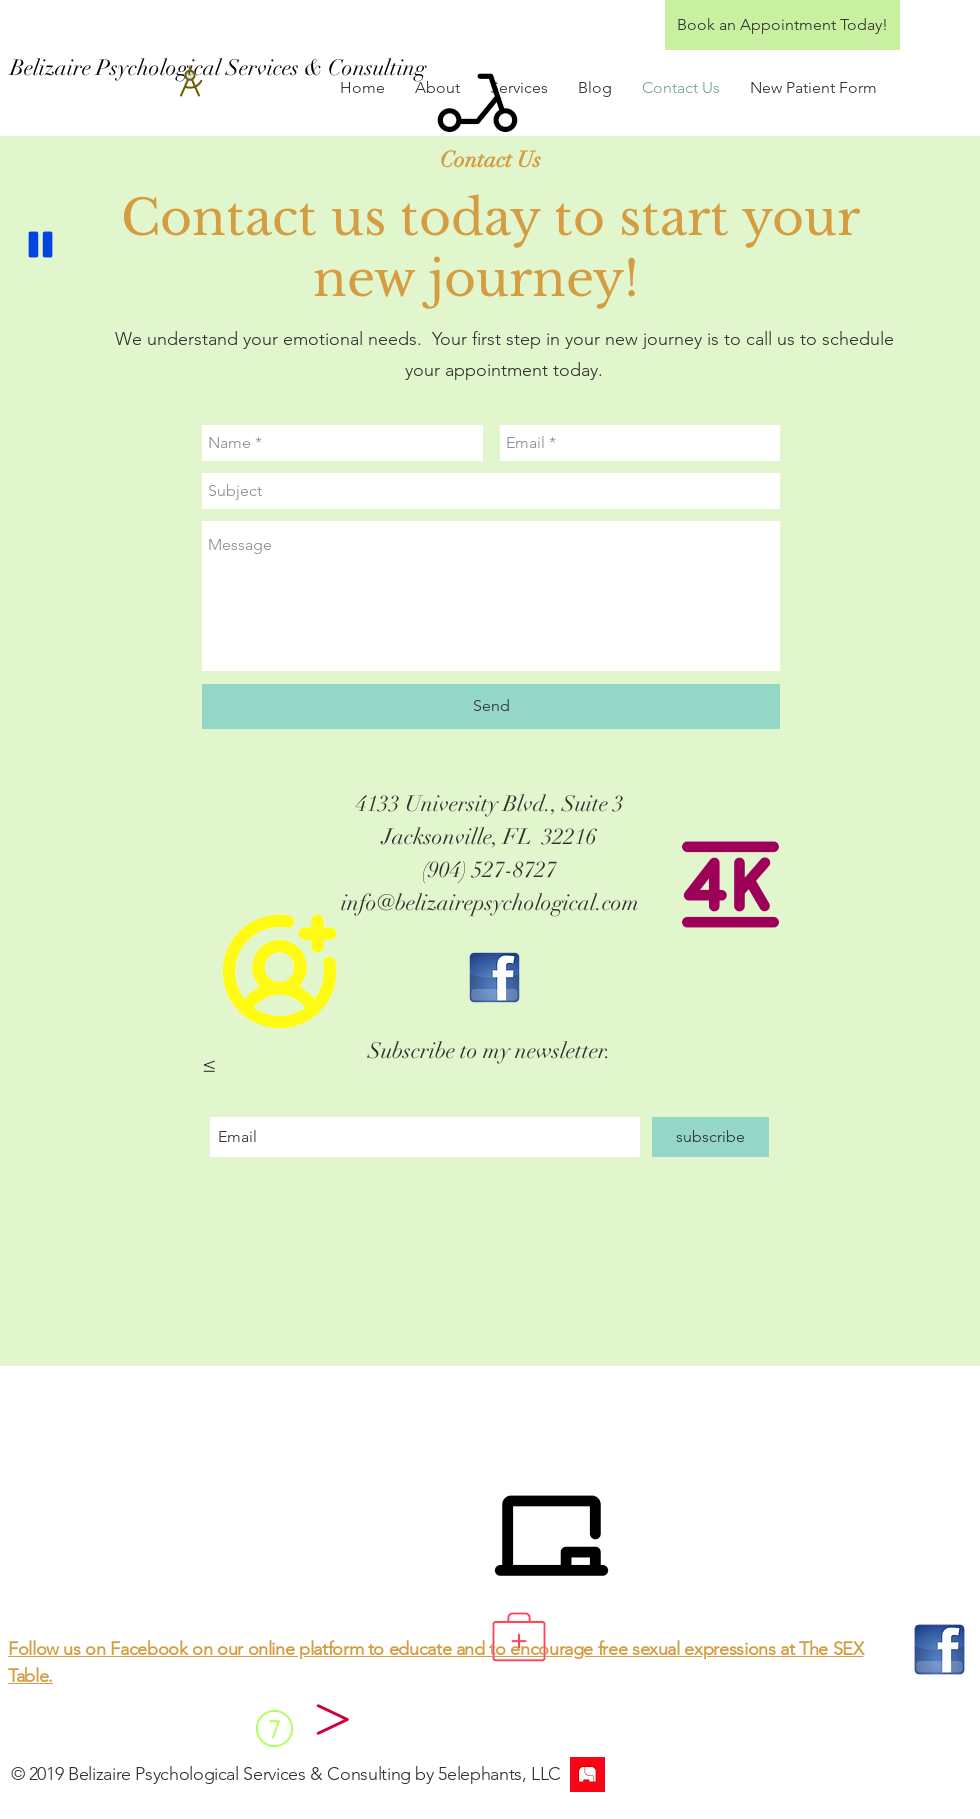 This screenshot has width=980, height=1819. I want to click on pause media playback, so click(40, 244).